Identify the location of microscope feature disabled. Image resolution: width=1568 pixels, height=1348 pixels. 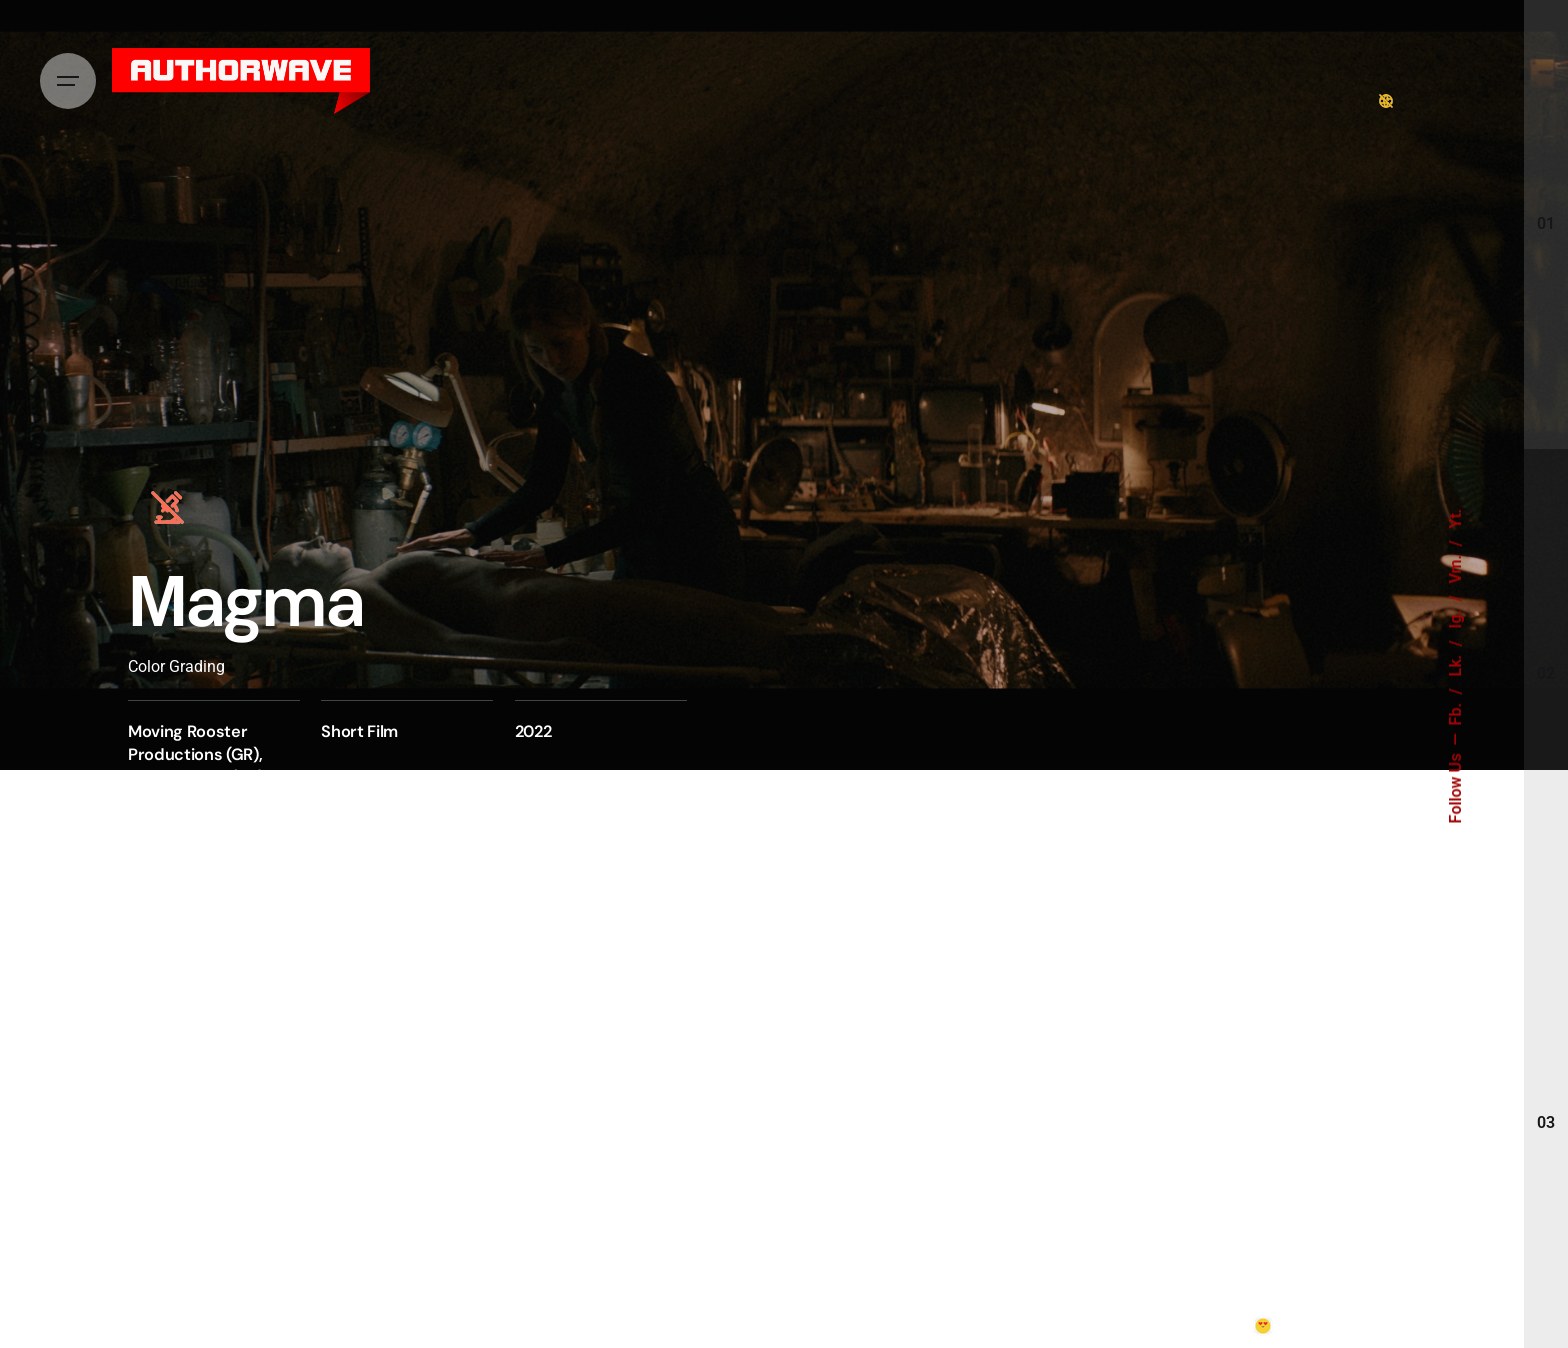
(167, 507).